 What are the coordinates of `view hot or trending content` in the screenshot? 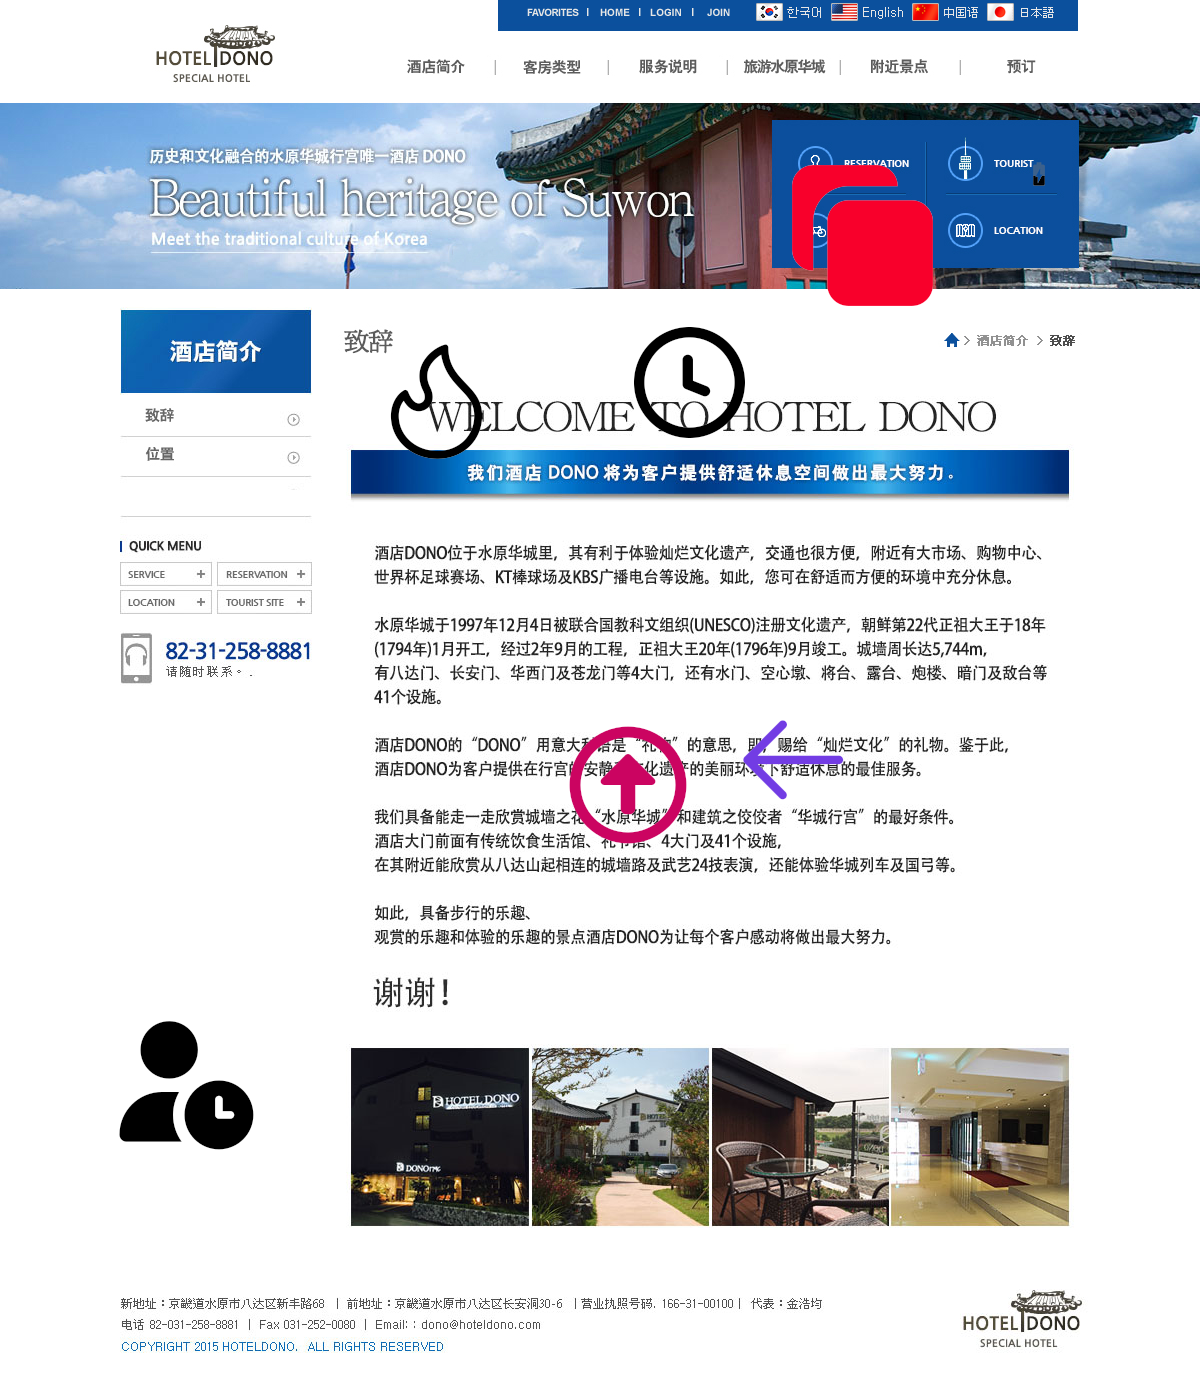 It's located at (436, 401).